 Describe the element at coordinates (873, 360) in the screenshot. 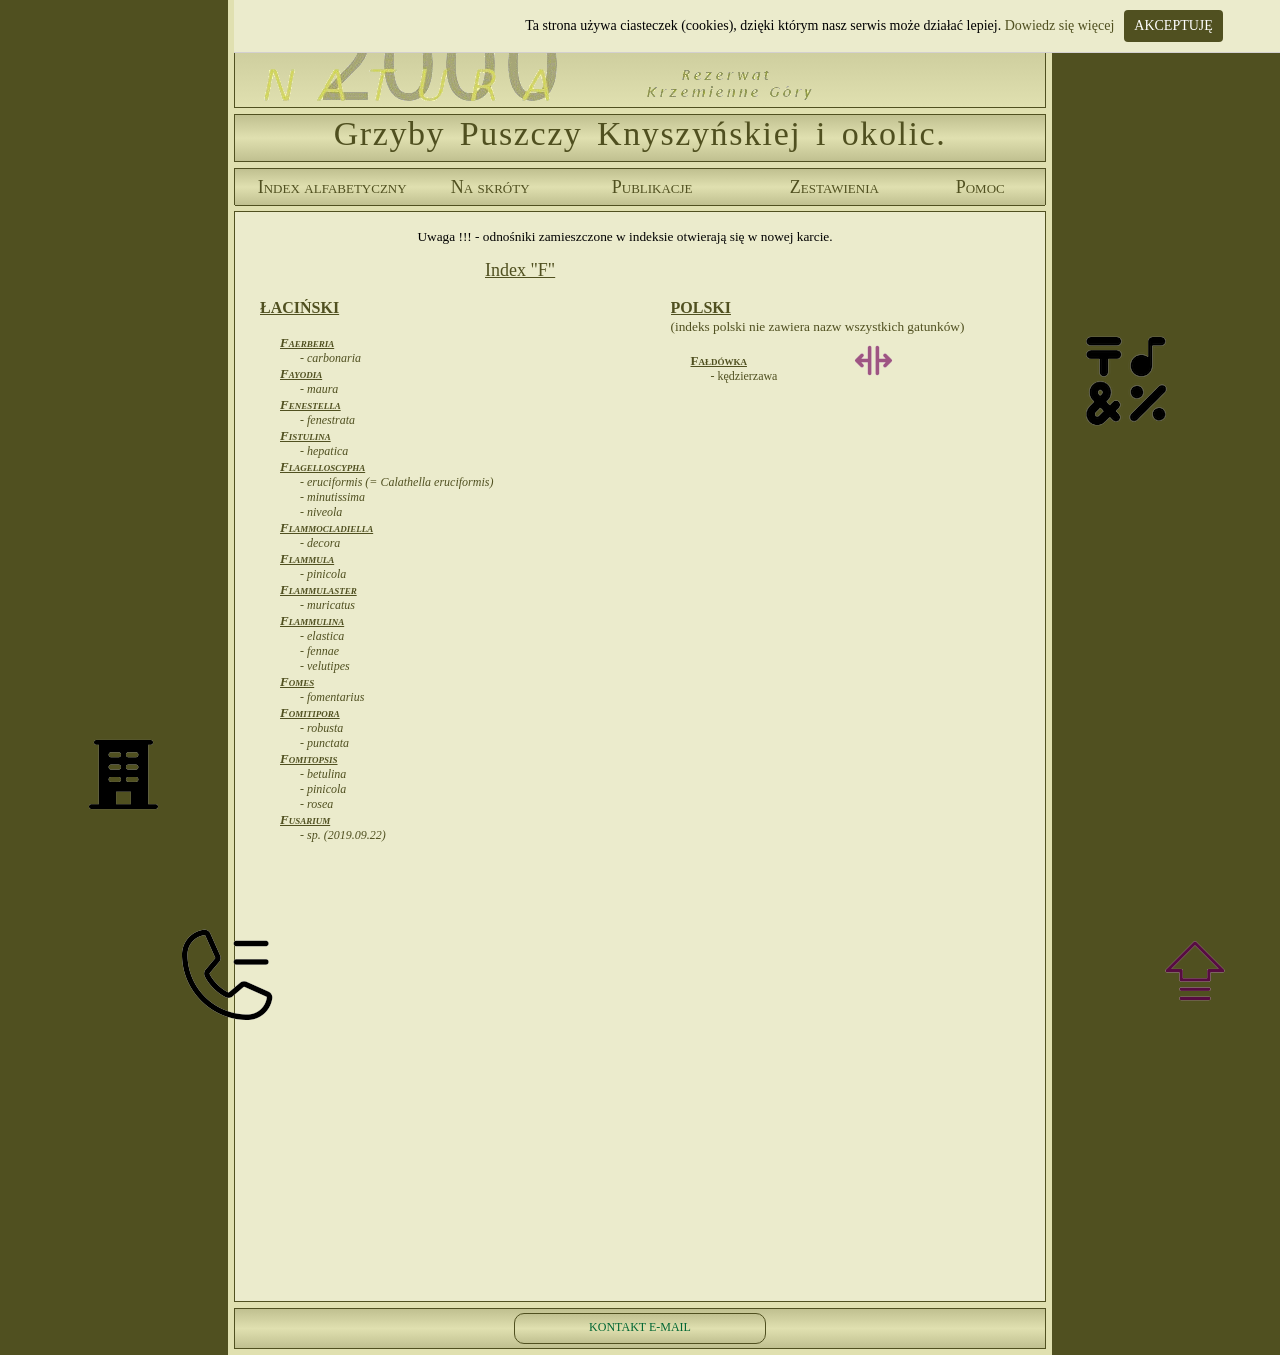

I see `split view horizontally` at that location.